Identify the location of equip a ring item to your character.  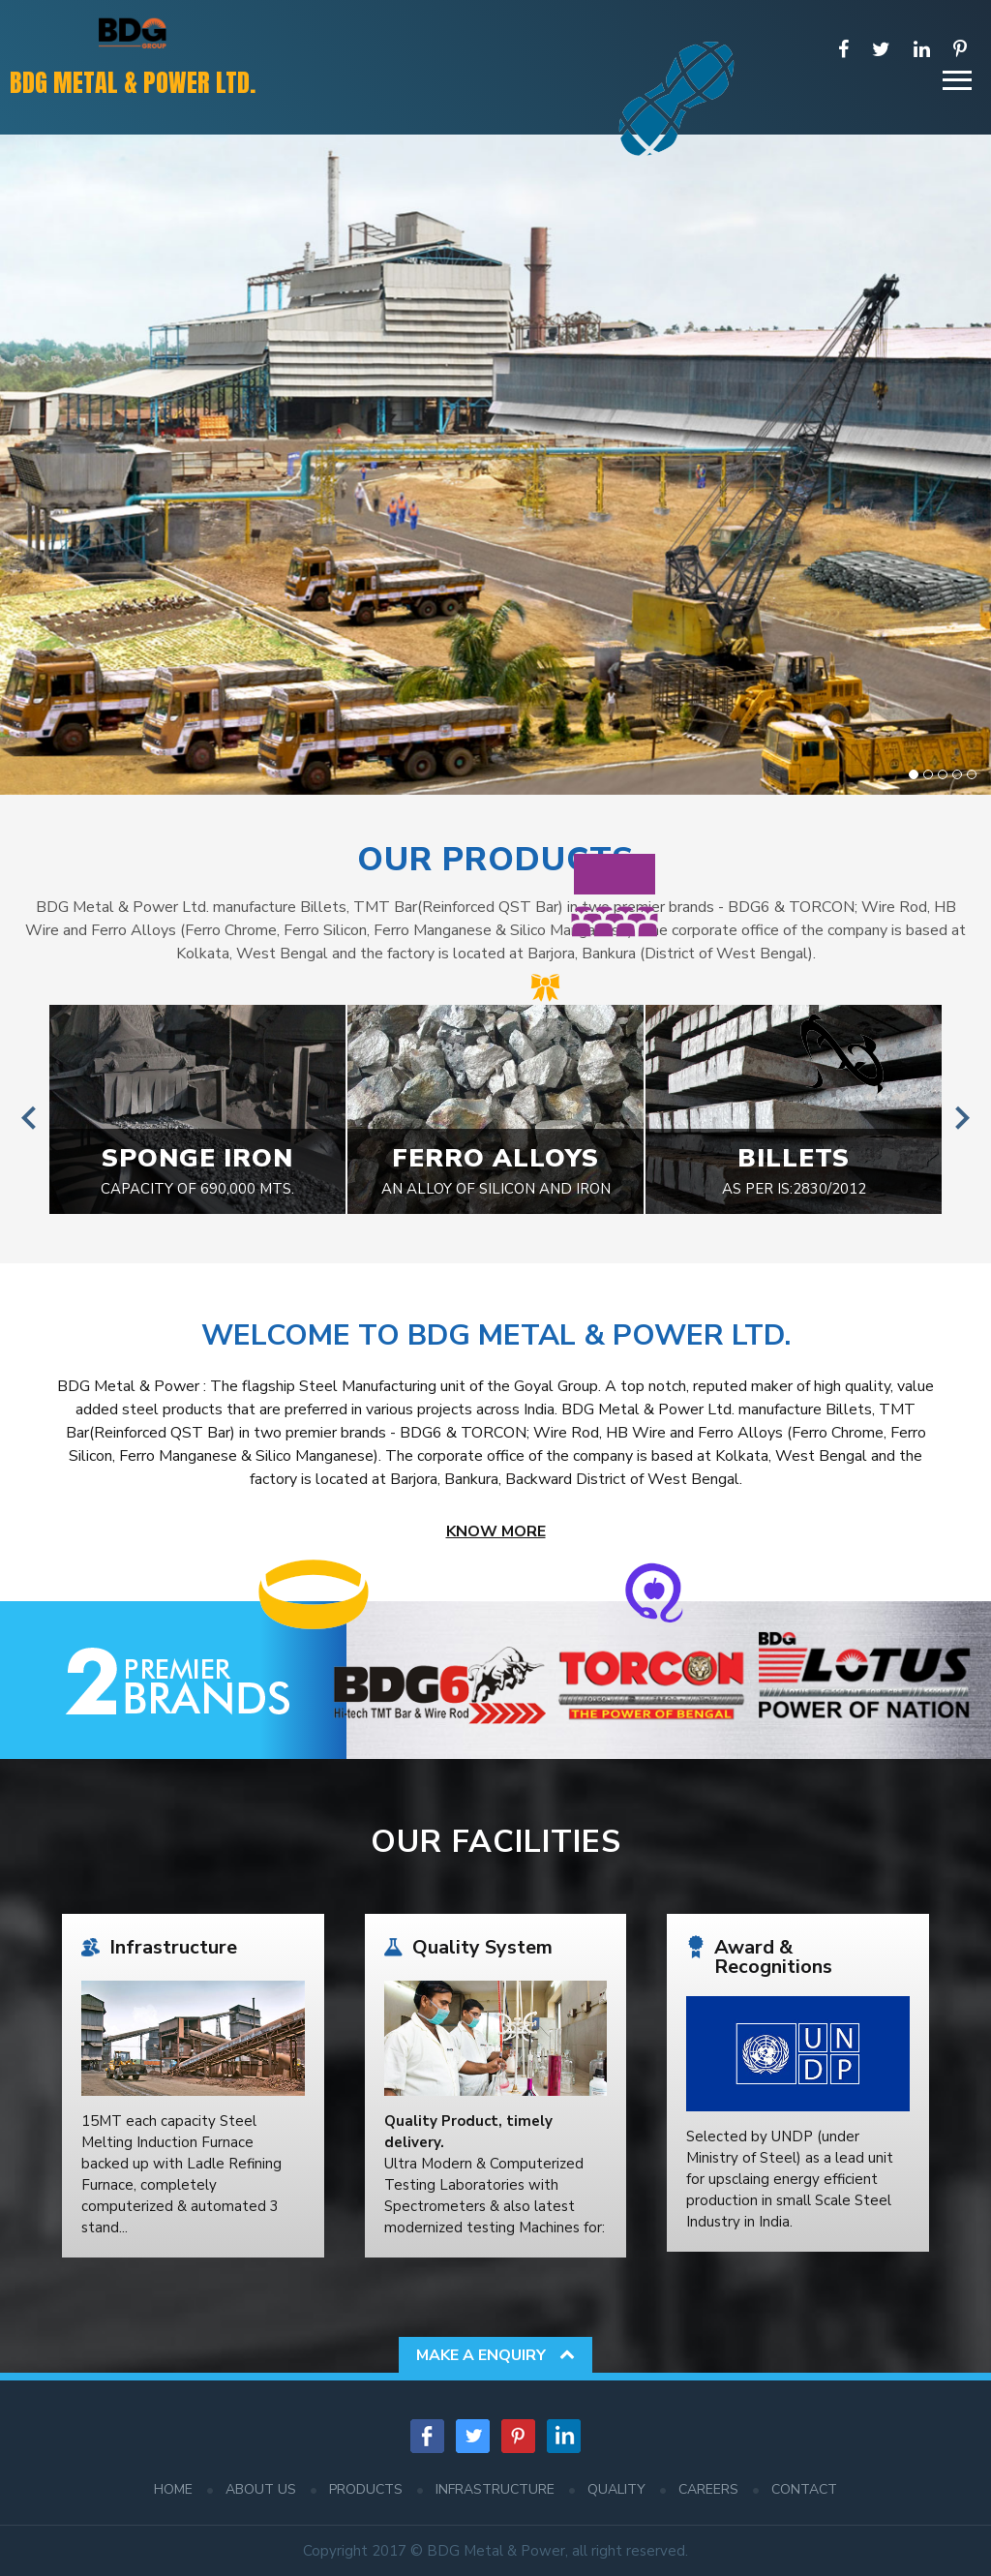
(314, 1594).